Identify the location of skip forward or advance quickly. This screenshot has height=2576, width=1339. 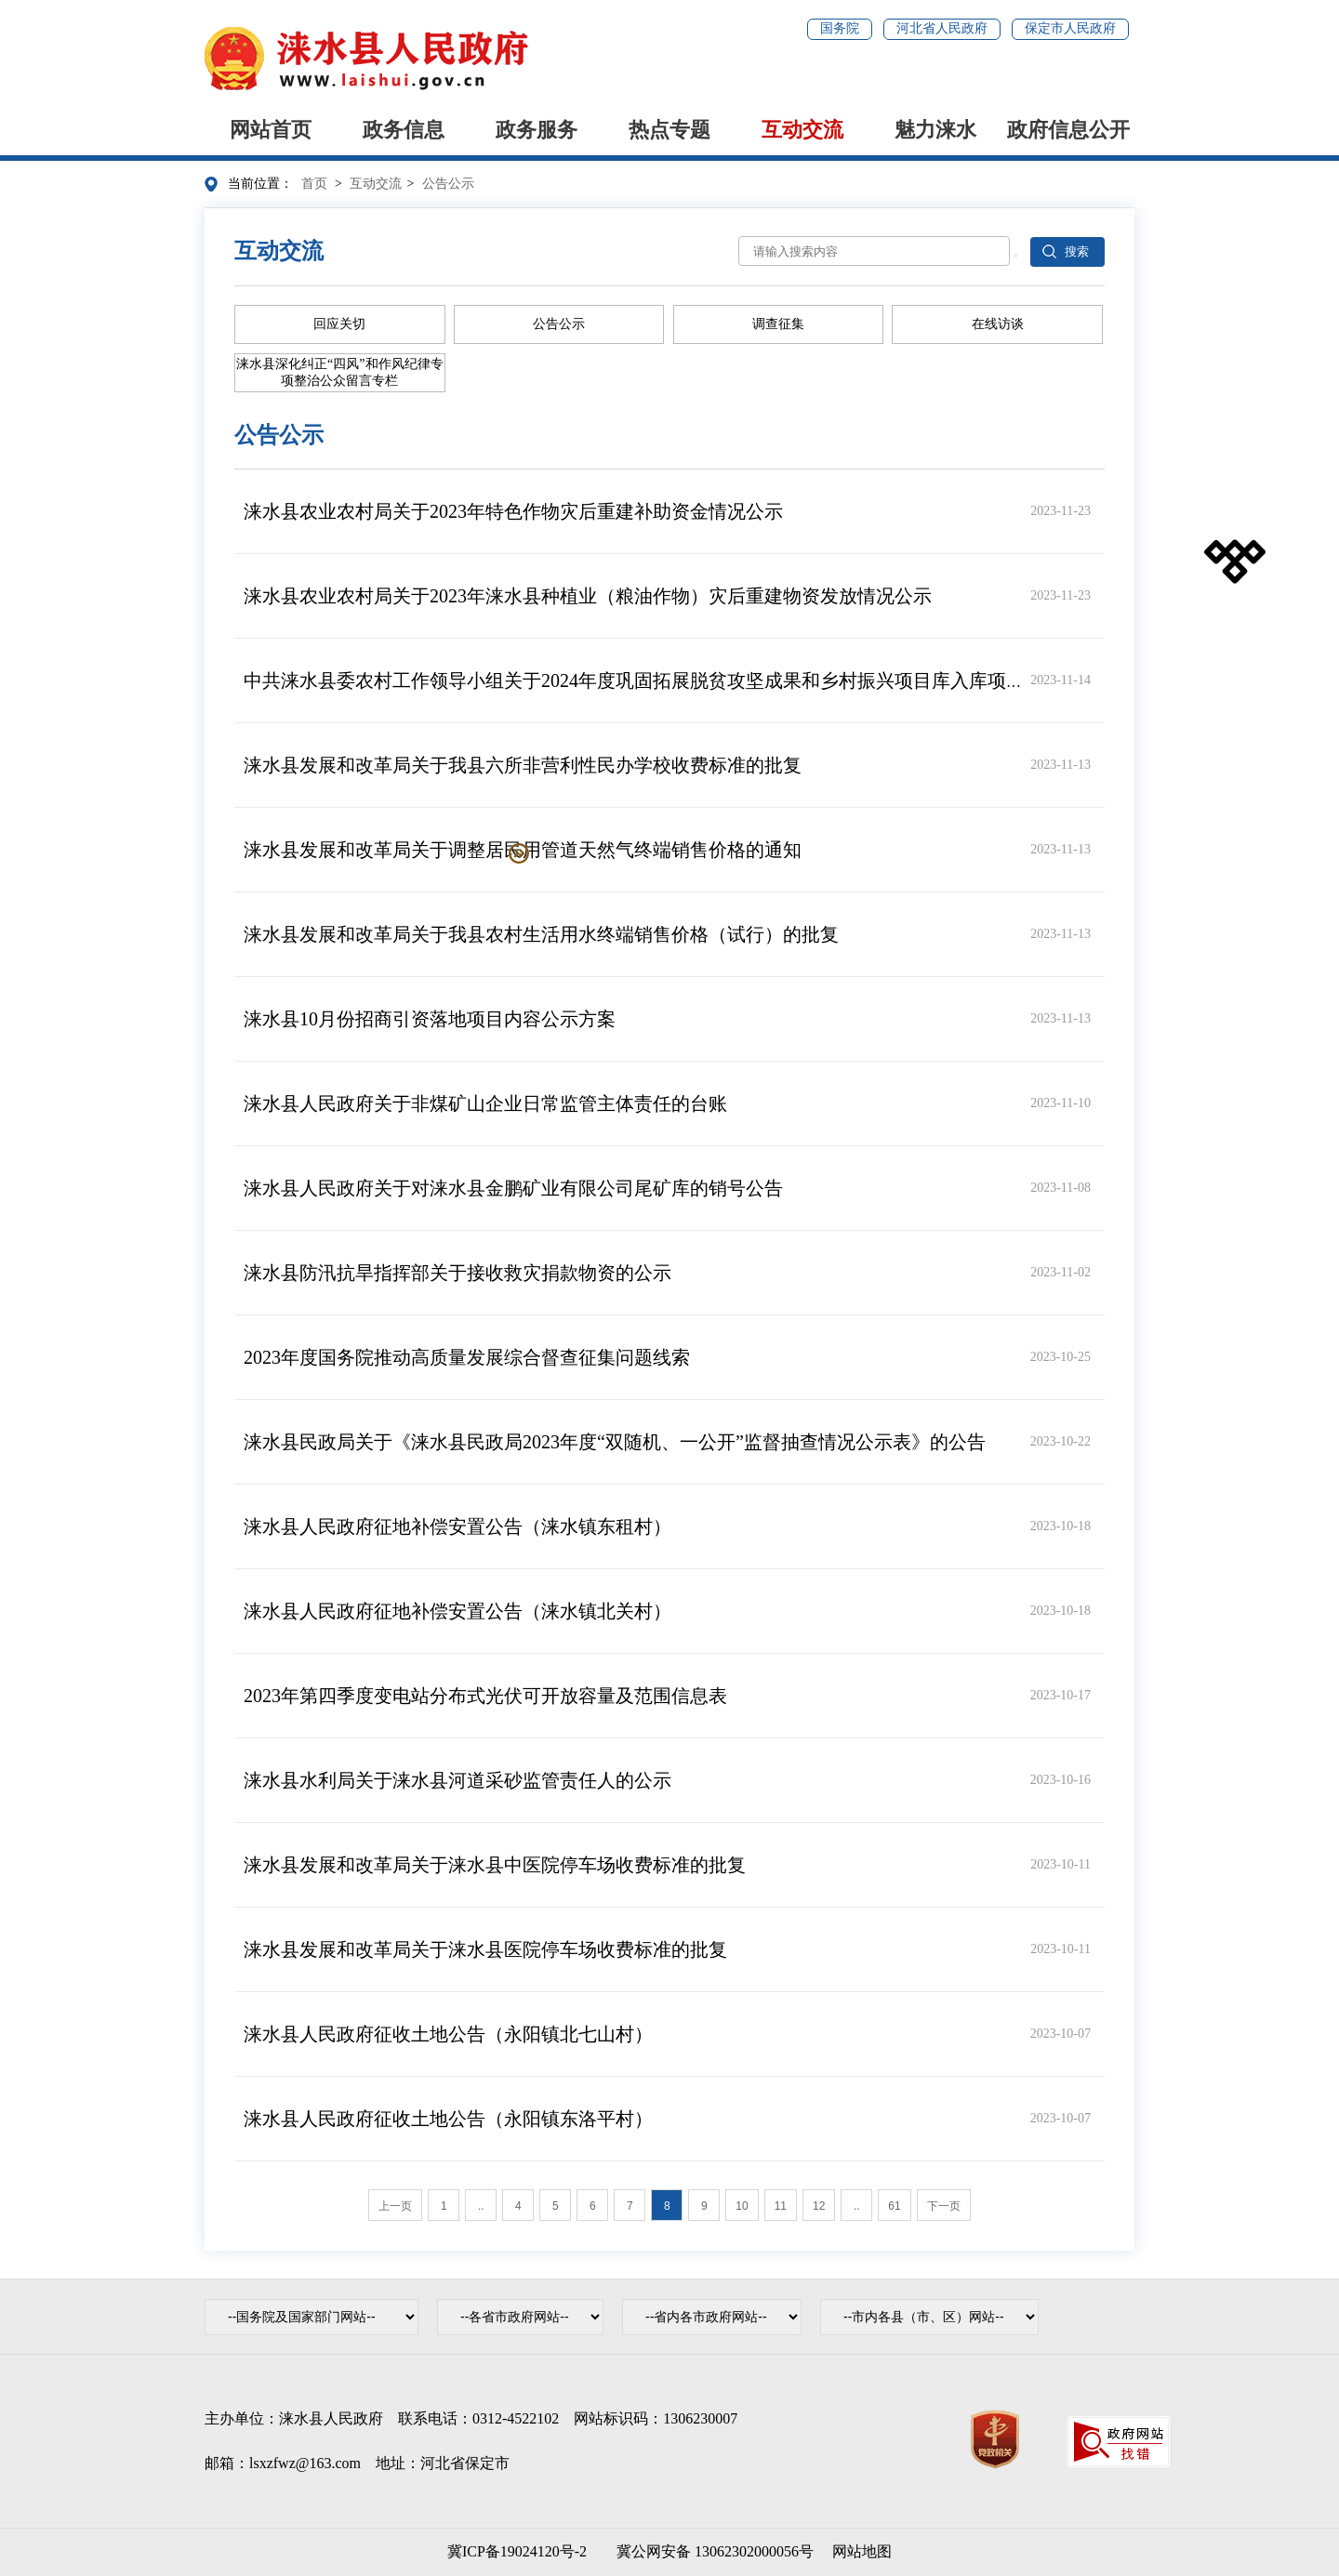
(519, 853).